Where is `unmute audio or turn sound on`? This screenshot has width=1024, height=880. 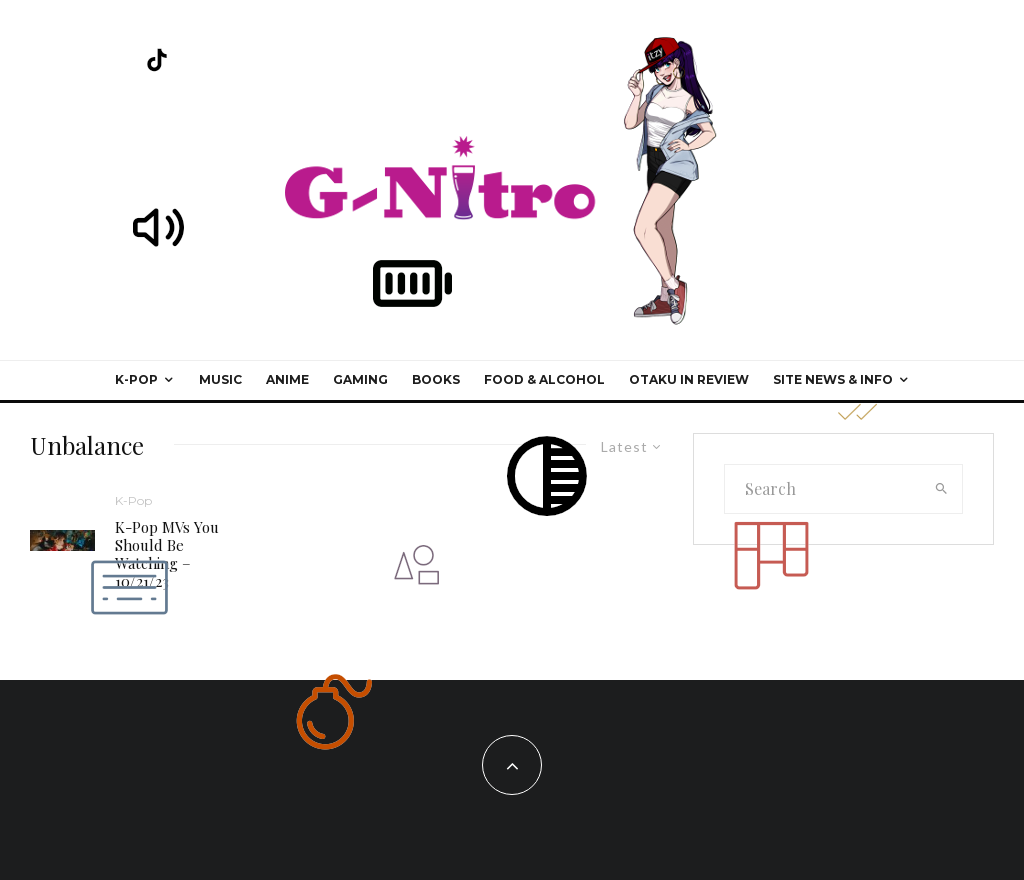
unmute audio or turn sound on is located at coordinates (158, 227).